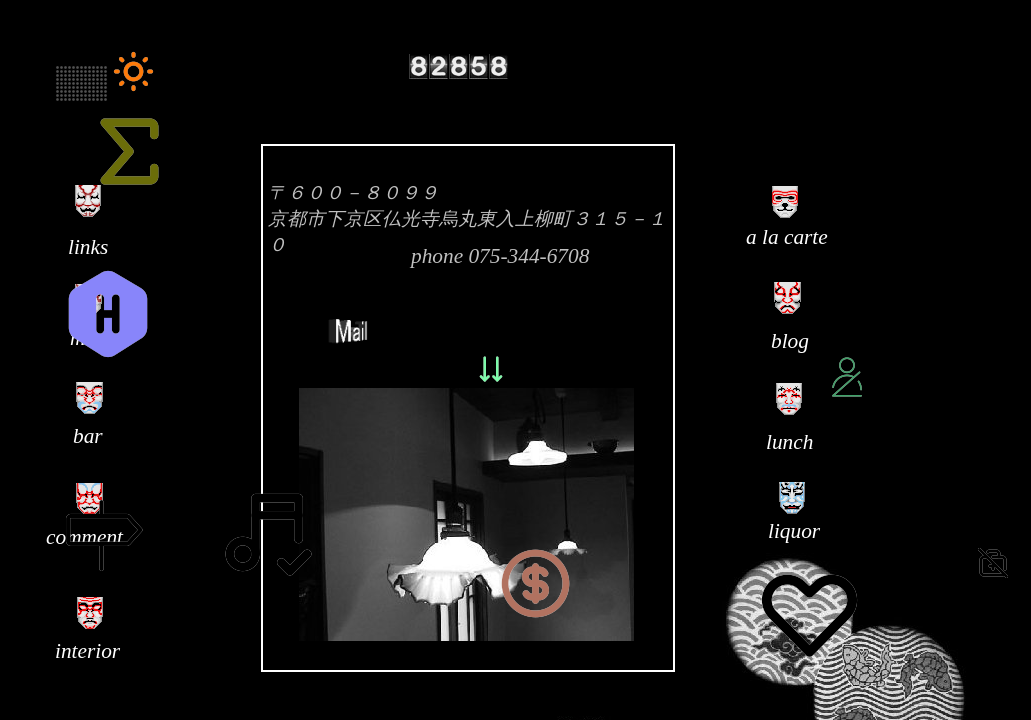 Image resolution: width=1031 pixels, height=720 pixels. Describe the element at coordinates (993, 563) in the screenshot. I see `first aid or medical services unavailable` at that location.